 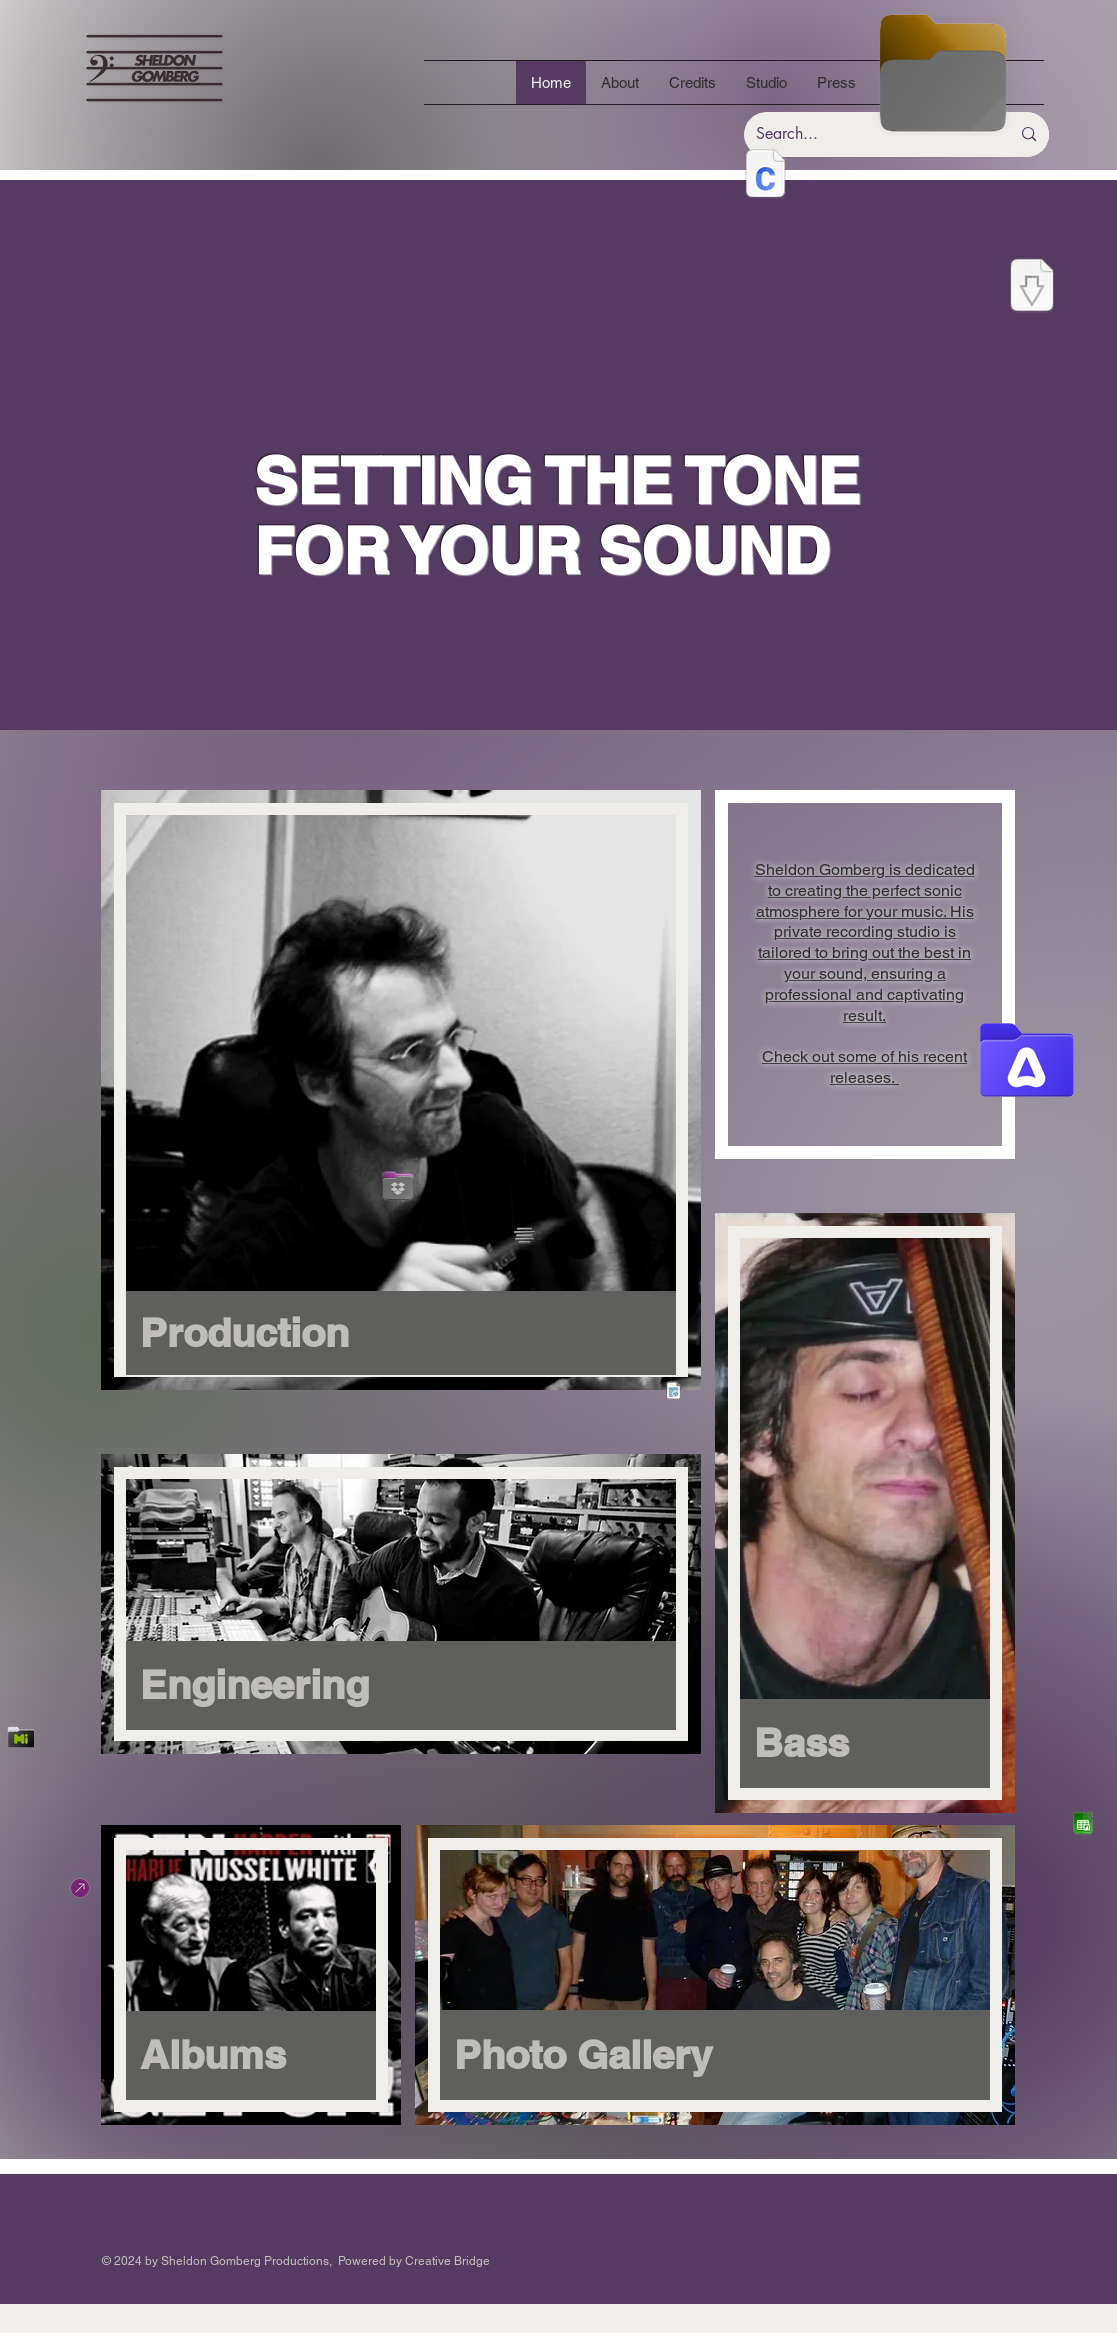 I want to click on install a file or software package, so click(x=1032, y=285).